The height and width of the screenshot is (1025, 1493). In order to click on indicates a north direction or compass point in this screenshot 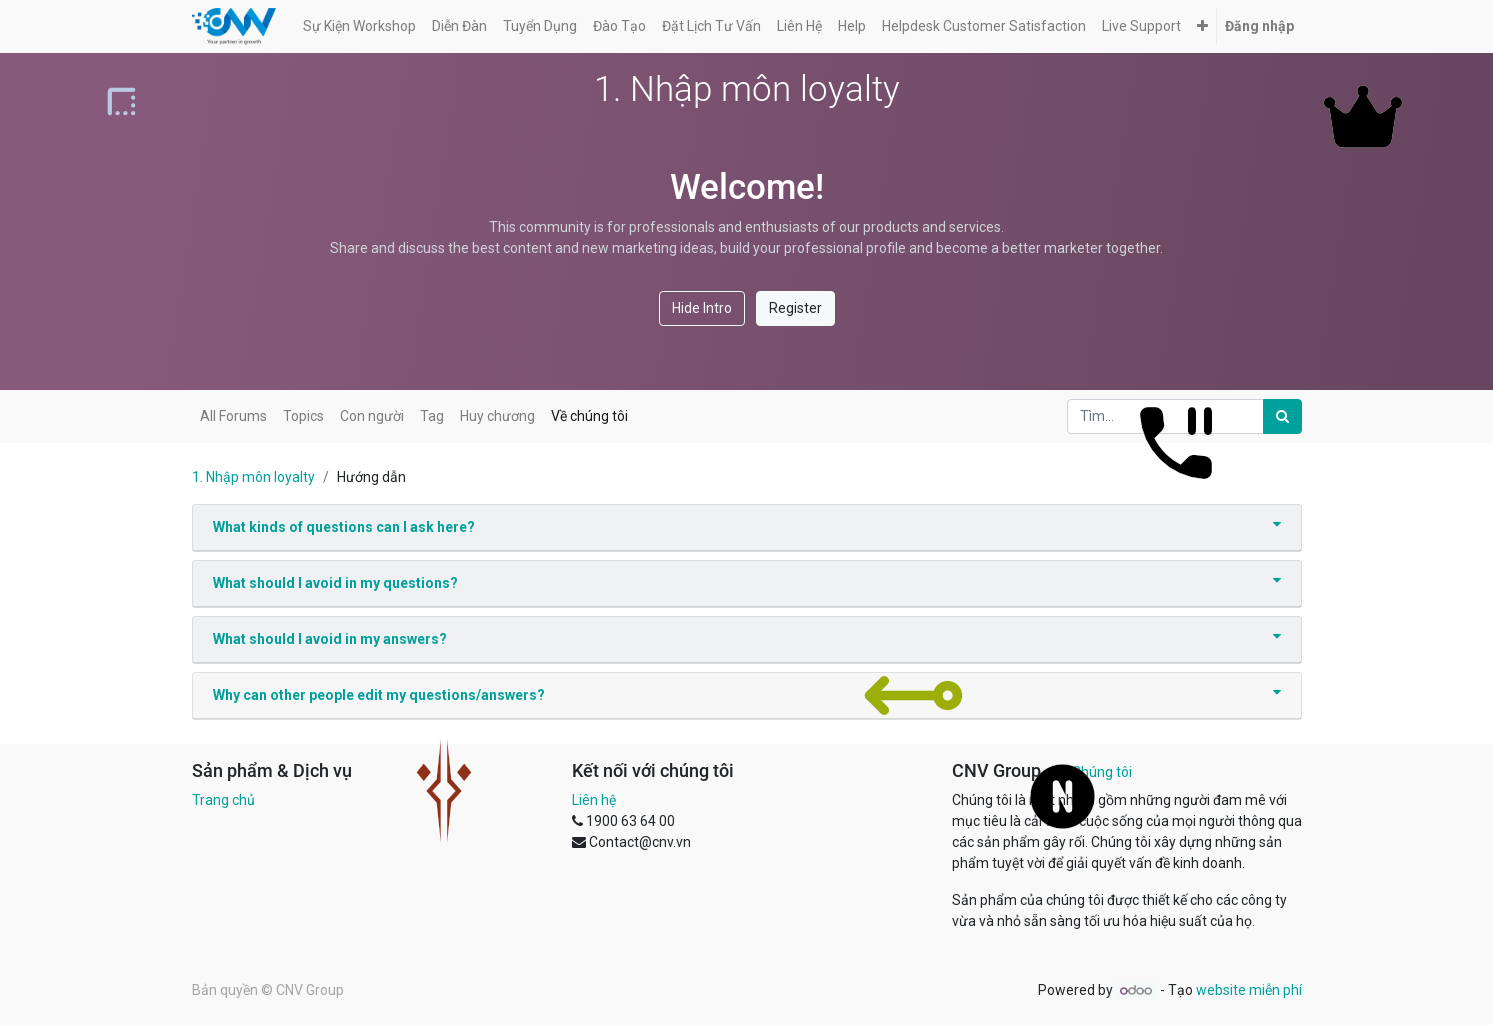, I will do `click(1062, 796)`.